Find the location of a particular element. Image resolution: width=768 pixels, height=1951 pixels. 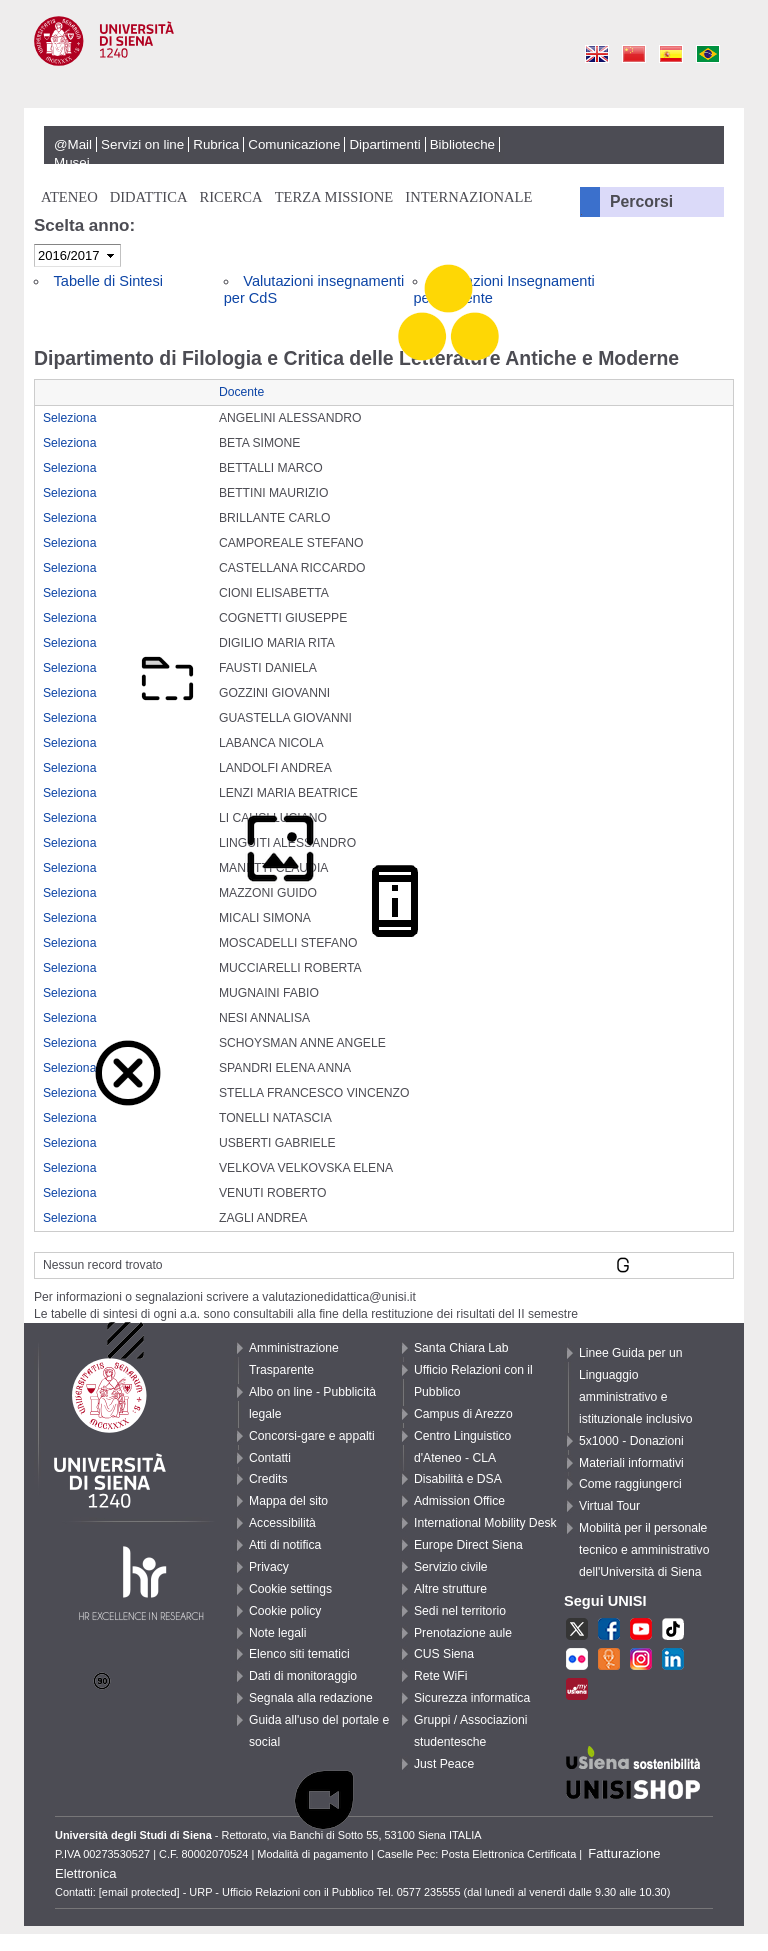

change wallpaper or background image is located at coordinates (280, 848).